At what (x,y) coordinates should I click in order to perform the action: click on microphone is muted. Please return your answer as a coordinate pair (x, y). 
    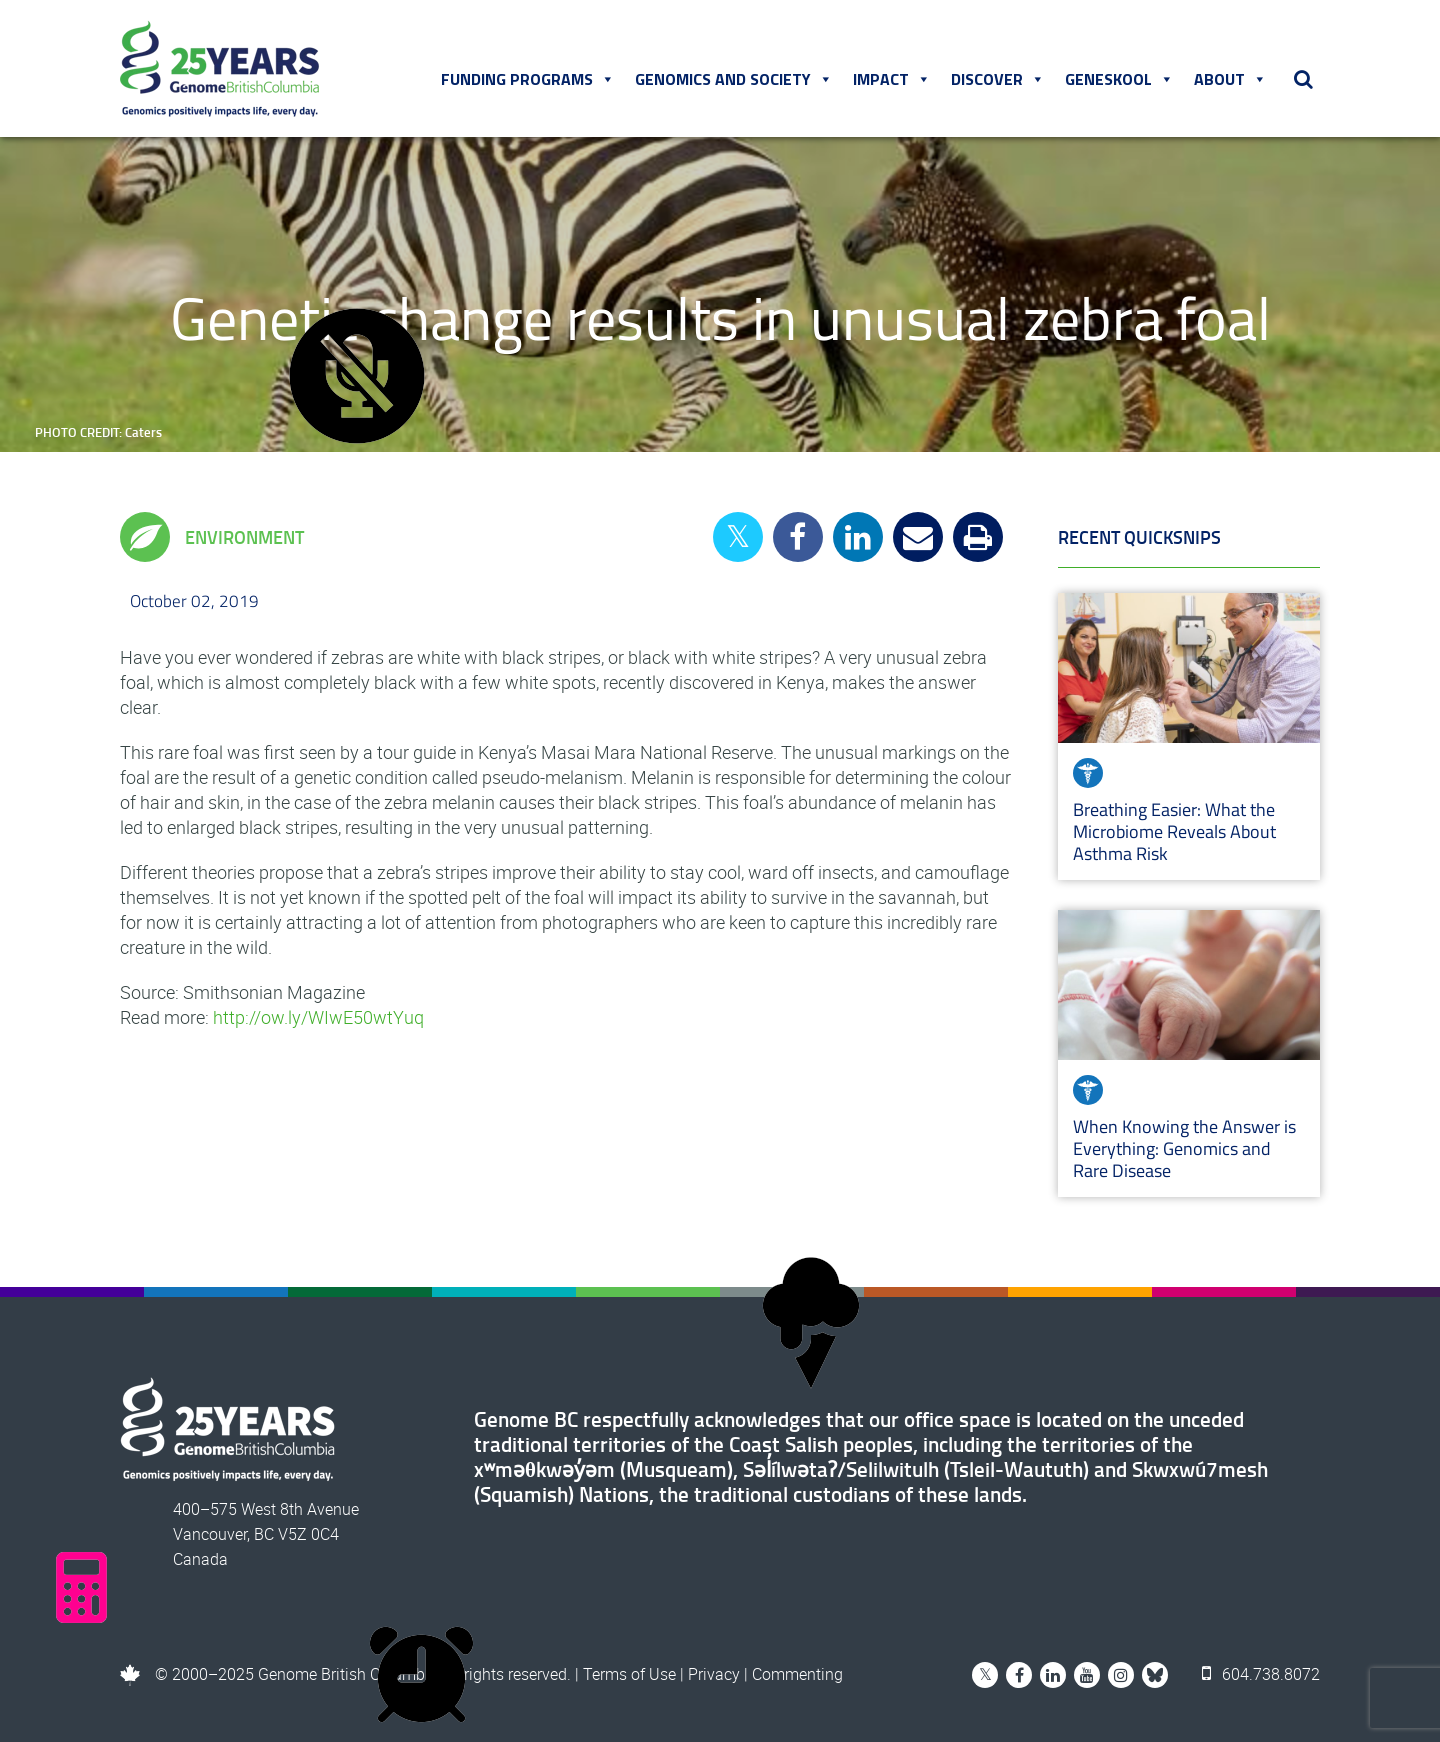
    Looking at the image, I should click on (357, 376).